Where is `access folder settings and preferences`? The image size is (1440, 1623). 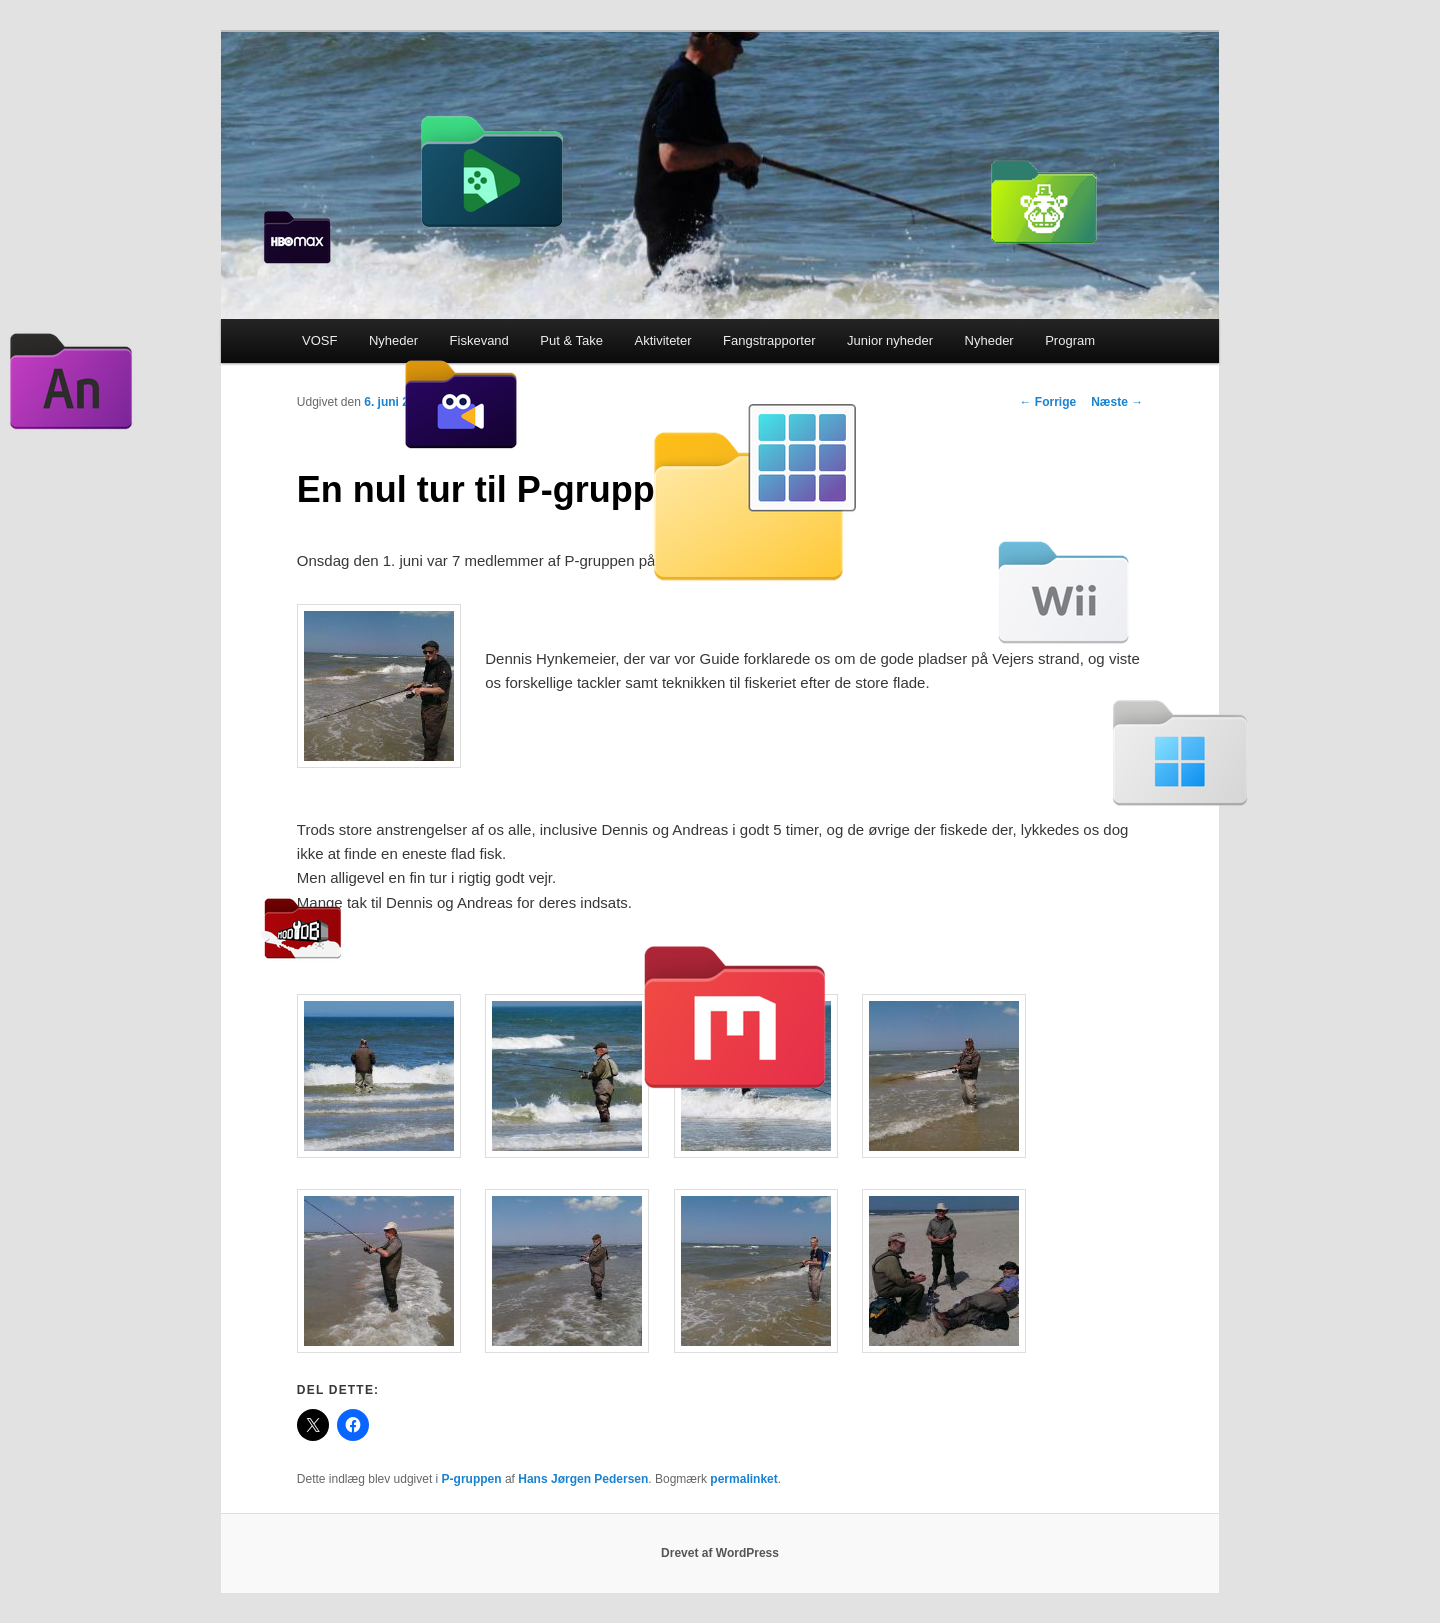
access folder settings and preferences is located at coordinates (748, 511).